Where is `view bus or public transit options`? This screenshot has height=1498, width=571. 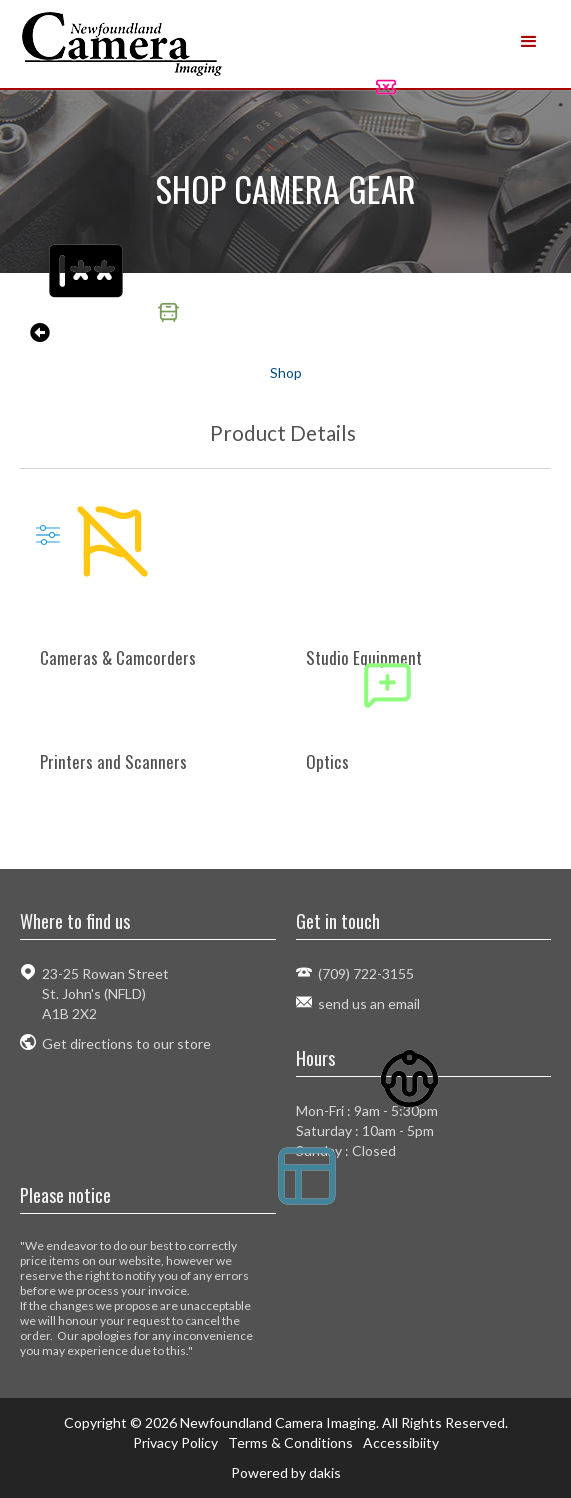 view bus or public transit options is located at coordinates (168, 312).